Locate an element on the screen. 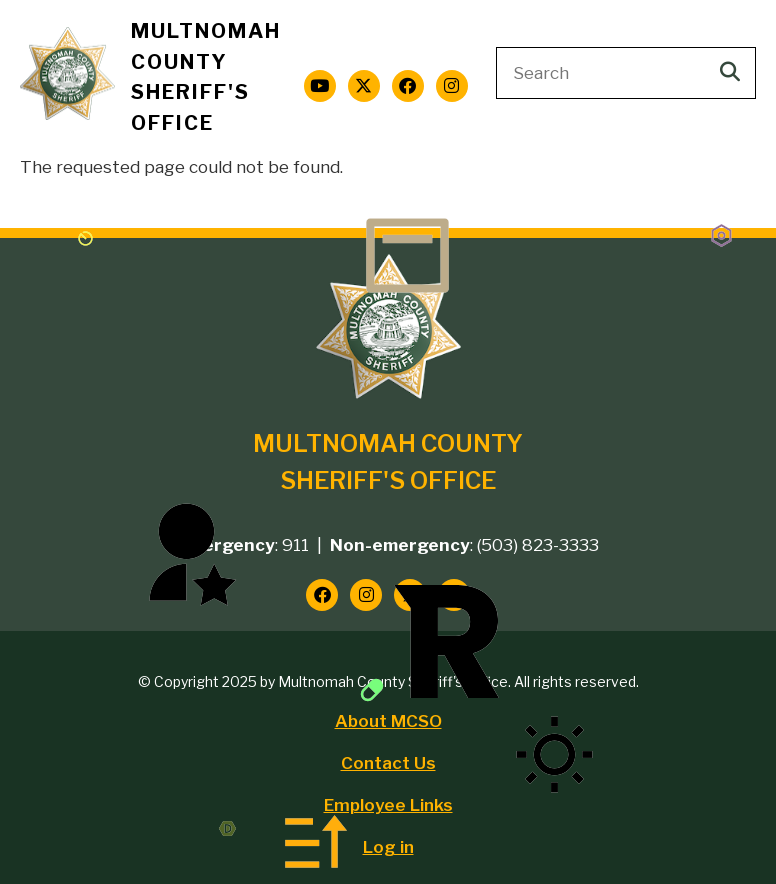  scan a QR code or barcode is located at coordinates (85, 238).